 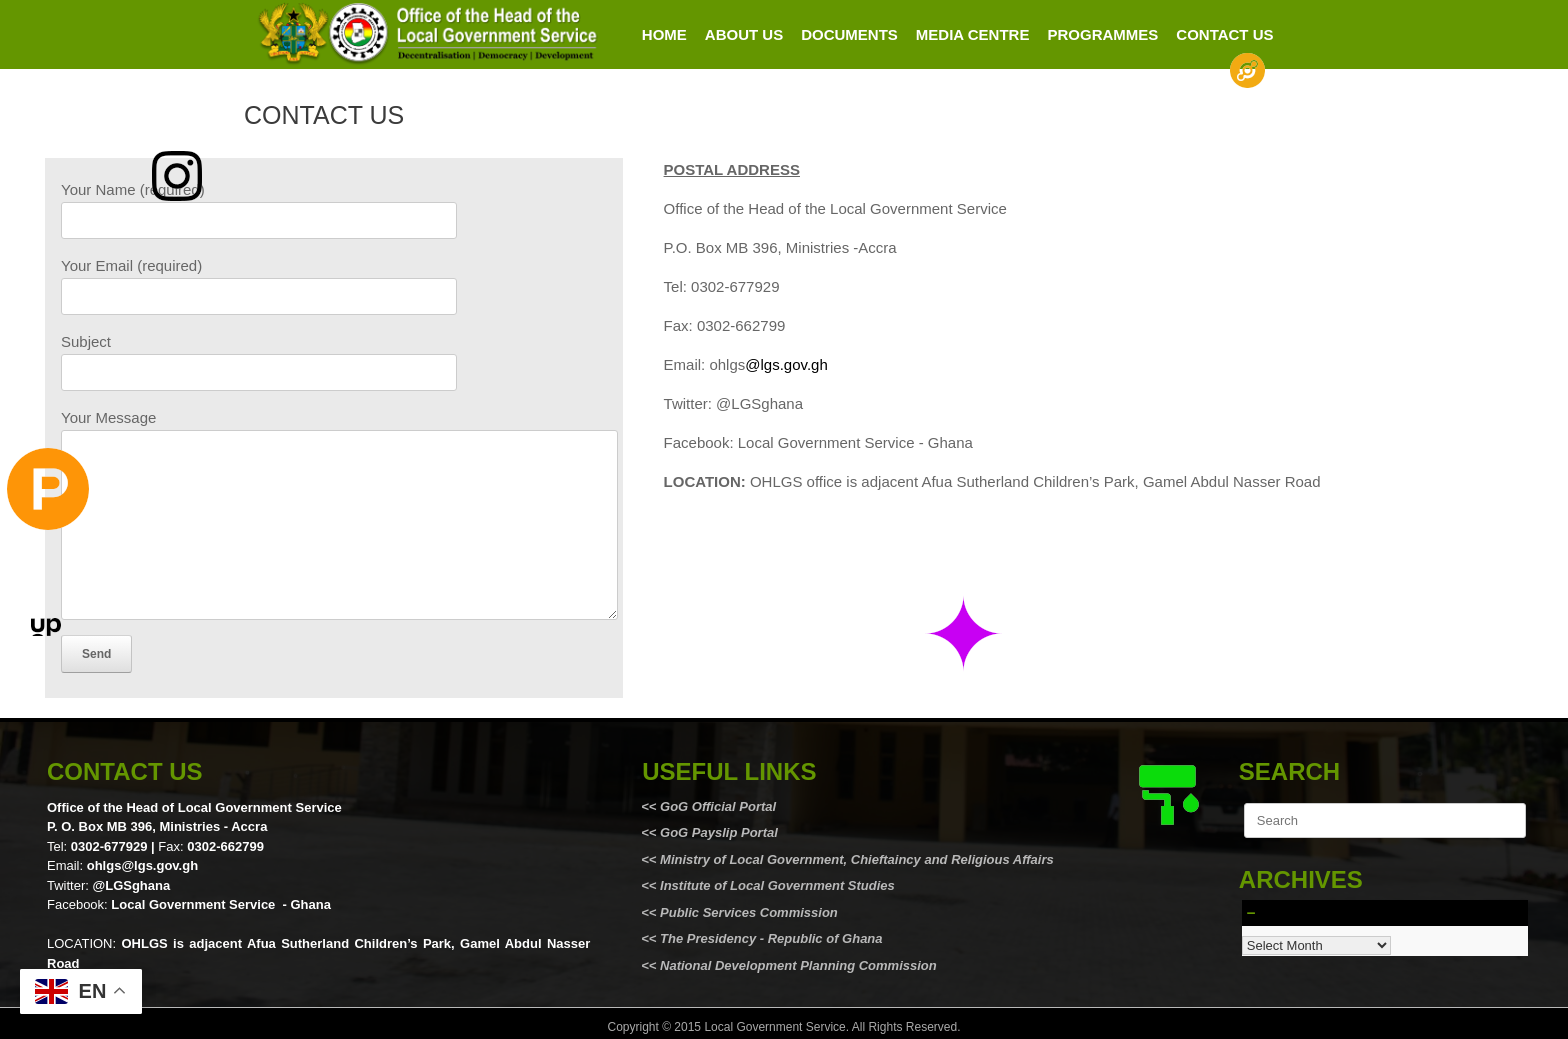 I want to click on open the Helium network app, so click(x=1247, y=70).